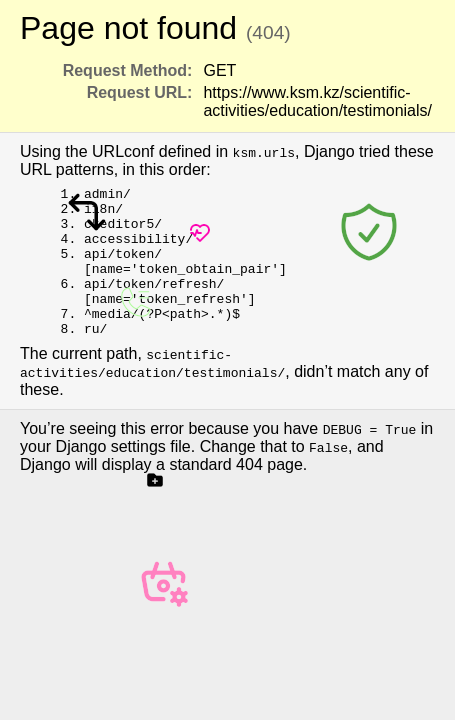 This screenshot has height=720, width=455. I want to click on access shopping basket settings, so click(163, 581).